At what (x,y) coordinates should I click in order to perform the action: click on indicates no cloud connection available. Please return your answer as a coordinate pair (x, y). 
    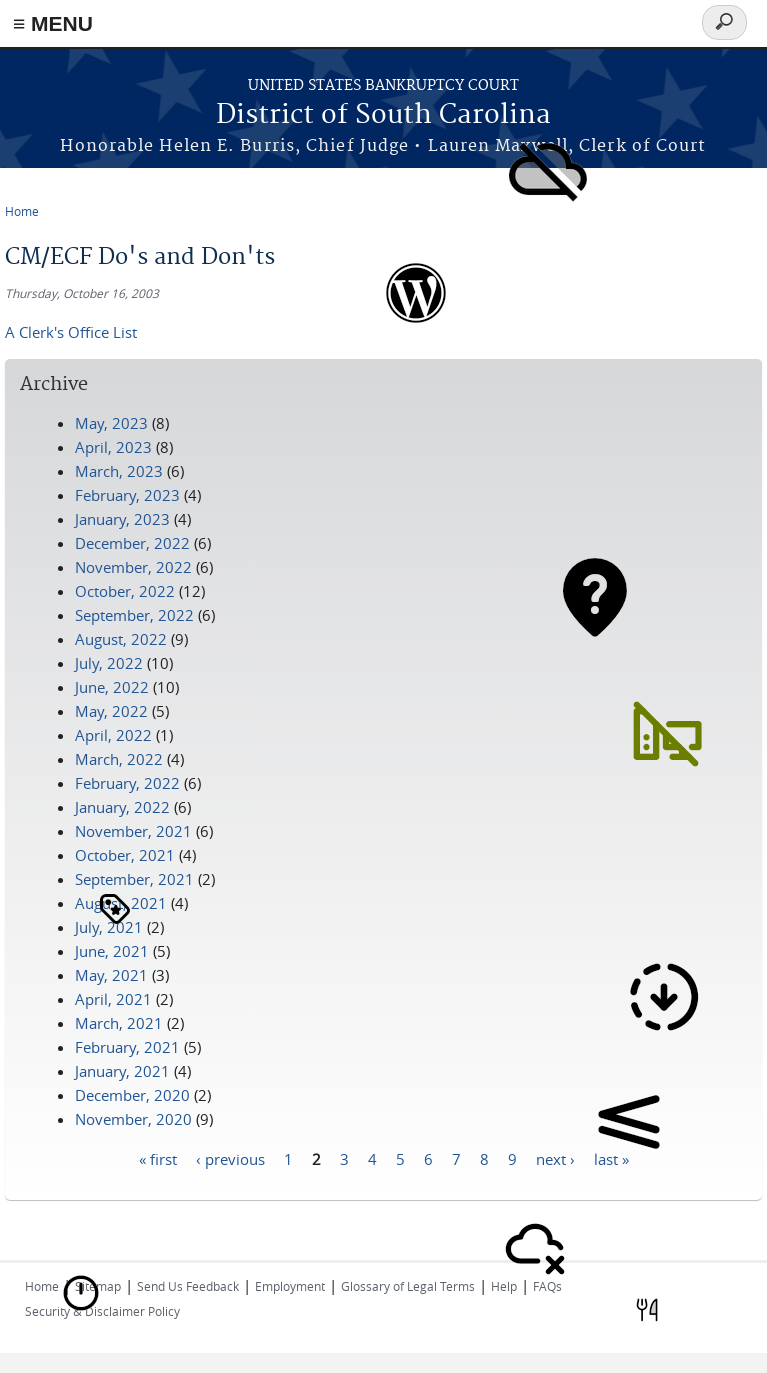
    Looking at the image, I should click on (548, 169).